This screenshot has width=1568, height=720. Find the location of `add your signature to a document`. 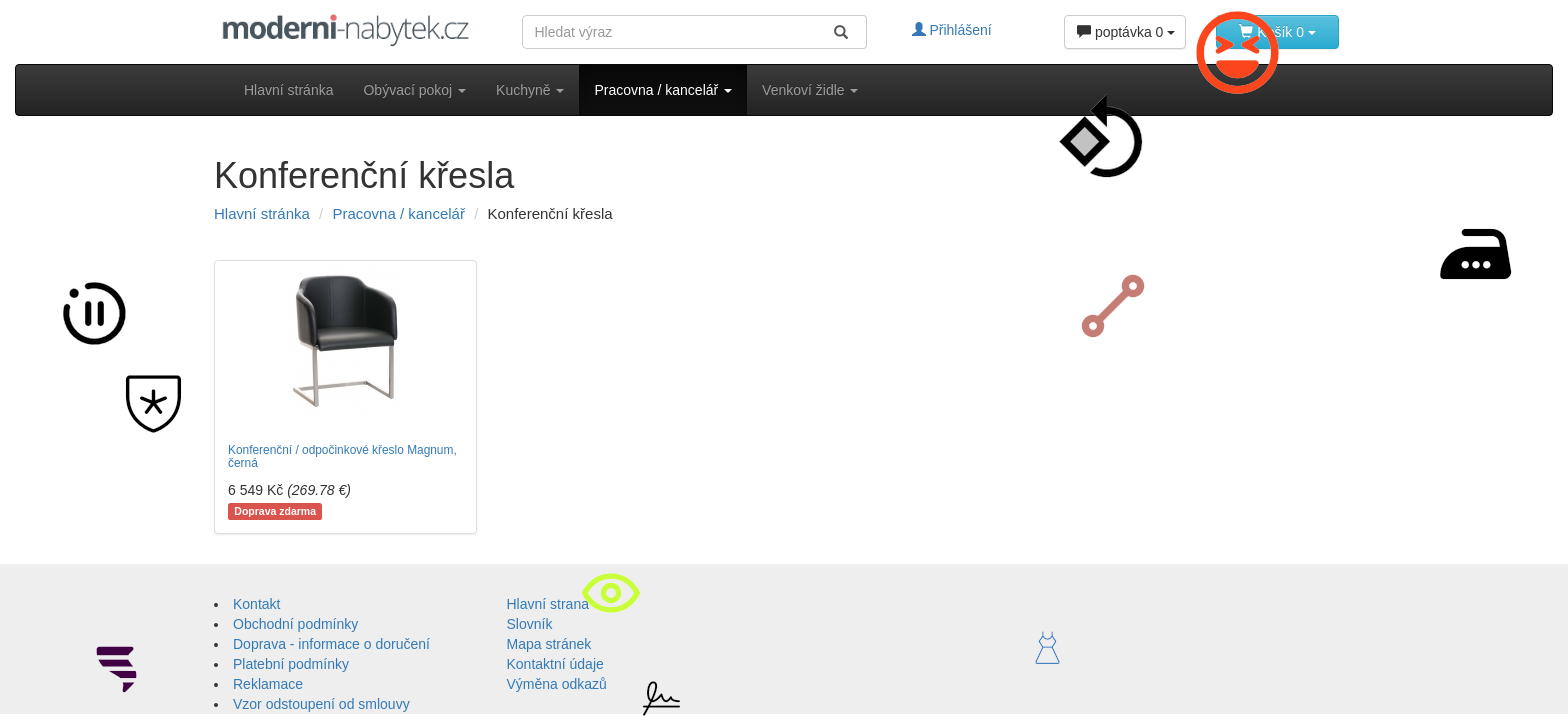

add your signature to a document is located at coordinates (661, 698).